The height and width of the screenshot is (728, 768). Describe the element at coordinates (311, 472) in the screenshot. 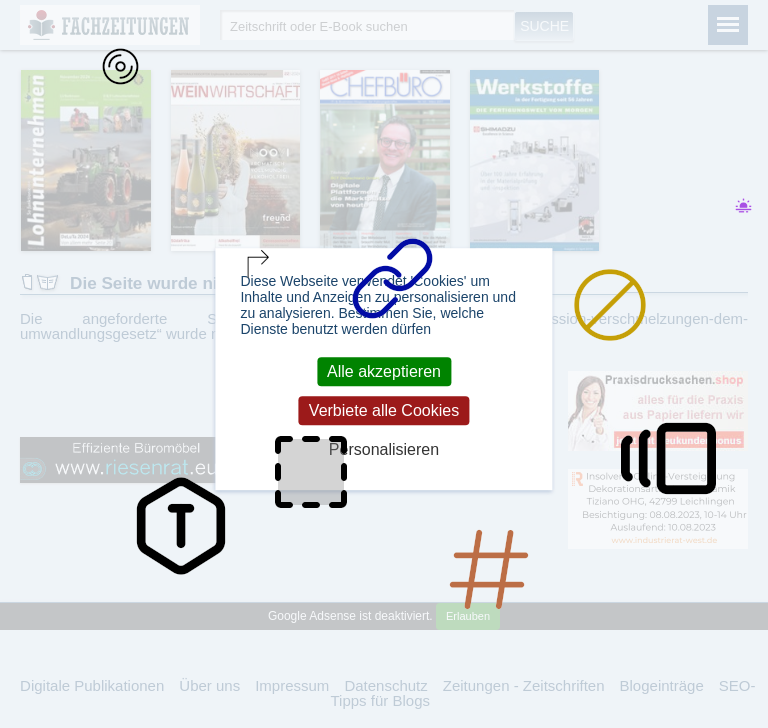

I see `select or highlight an area` at that location.